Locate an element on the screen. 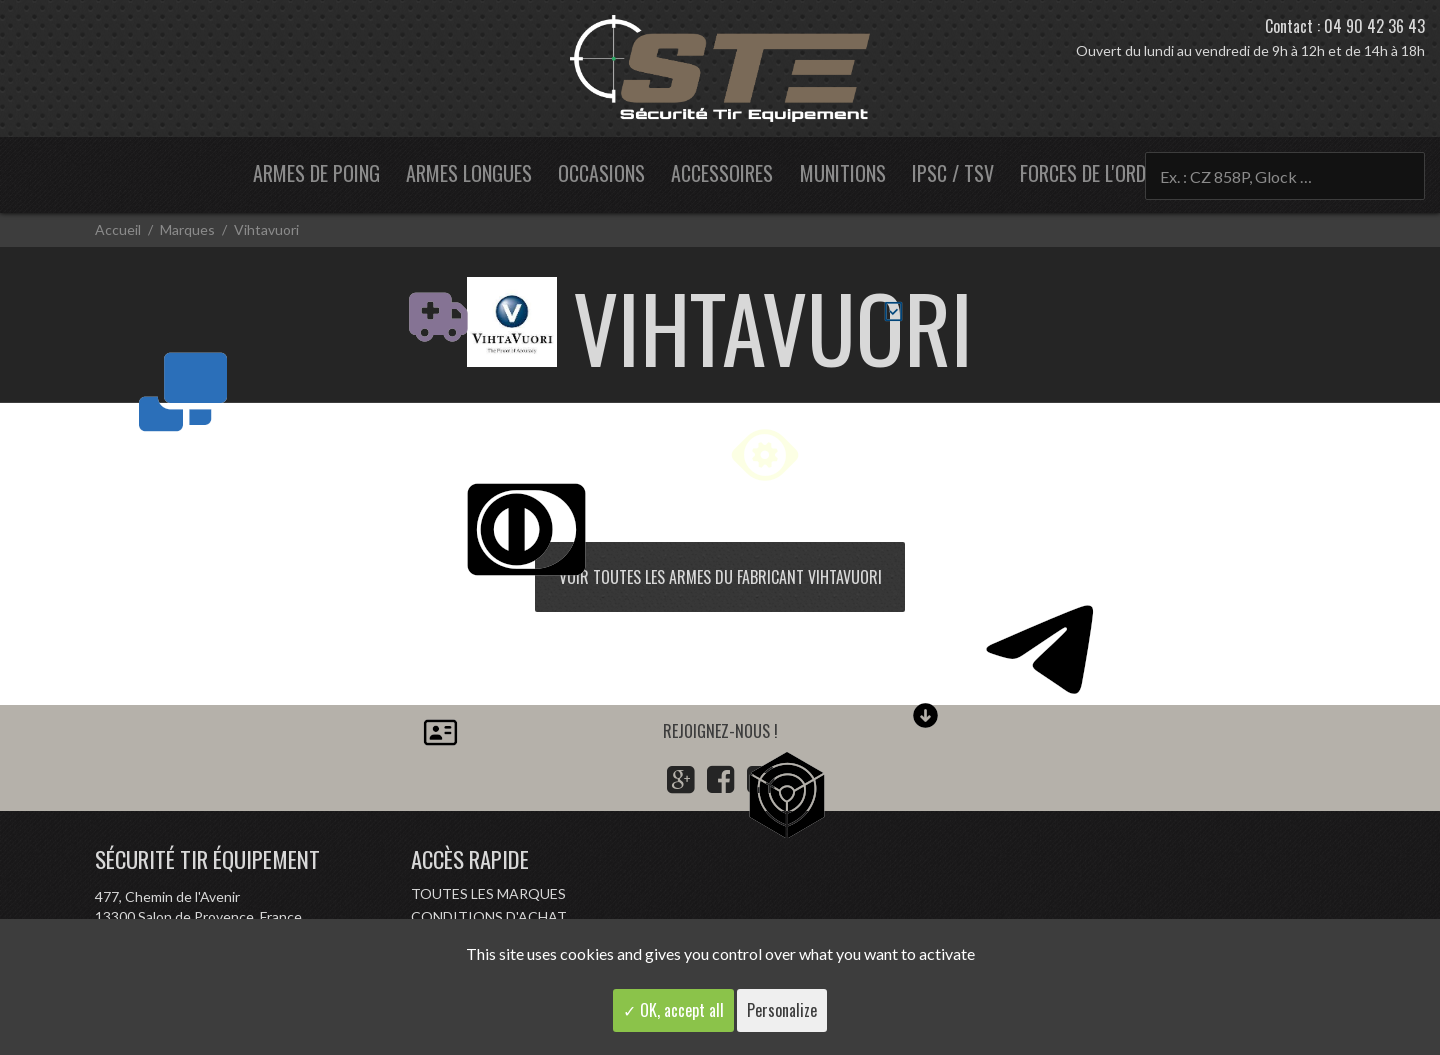 The width and height of the screenshot is (1440, 1055). trivy security scanner logo is located at coordinates (787, 795).